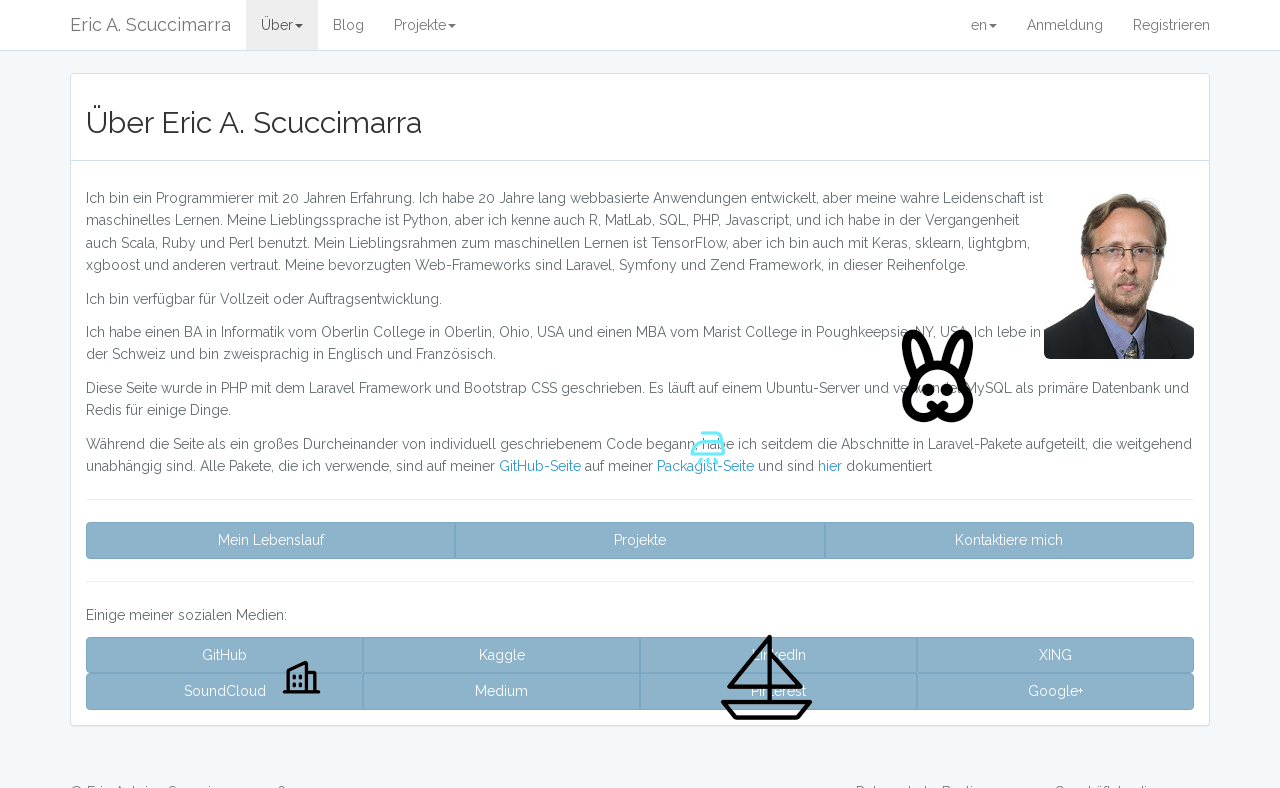 The width and height of the screenshot is (1280, 788). What do you see at coordinates (301, 678) in the screenshot?
I see `view nearby buildings or offices` at bounding box center [301, 678].